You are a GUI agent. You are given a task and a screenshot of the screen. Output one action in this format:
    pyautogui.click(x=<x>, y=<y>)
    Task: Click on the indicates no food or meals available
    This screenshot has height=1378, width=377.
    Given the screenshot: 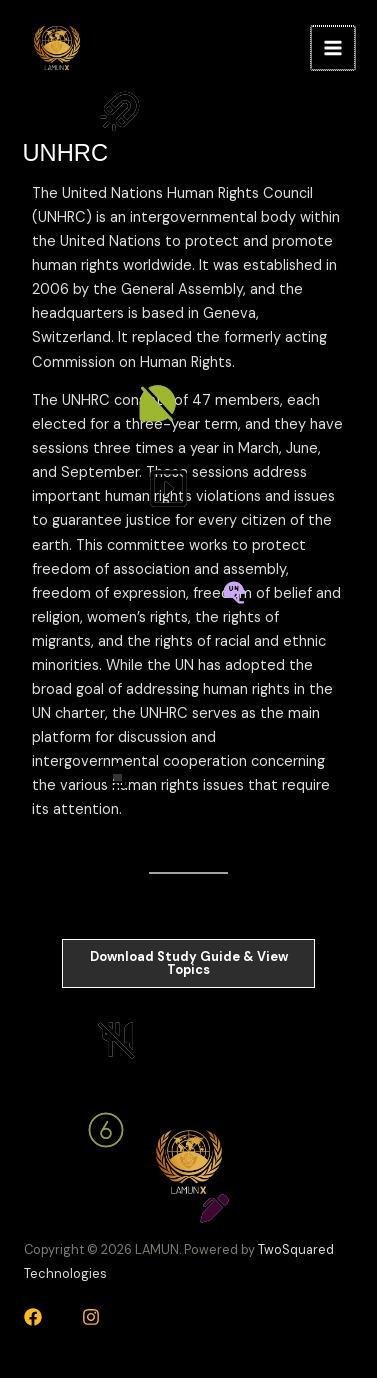 What is the action you would take?
    pyautogui.click(x=117, y=1039)
    